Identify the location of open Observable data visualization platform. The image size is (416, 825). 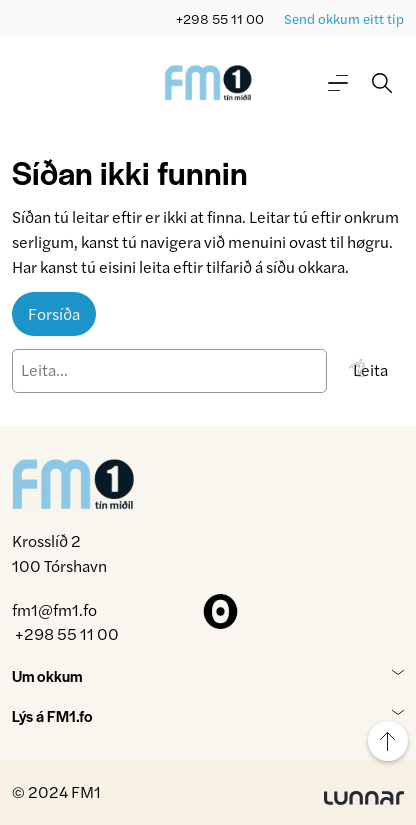
(220, 611).